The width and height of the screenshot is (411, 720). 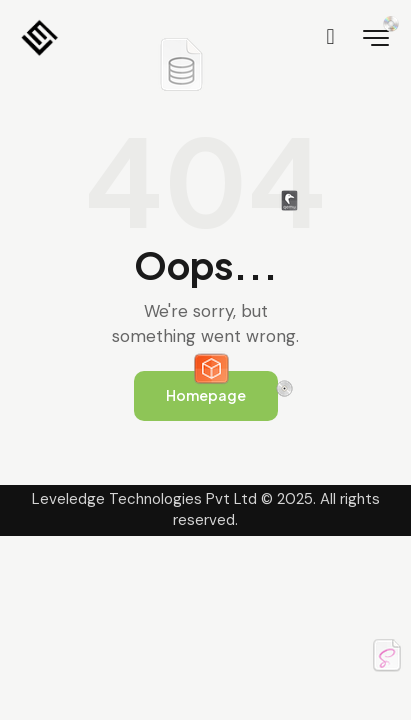 I want to click on open a database file, so click(x=181, y=64).